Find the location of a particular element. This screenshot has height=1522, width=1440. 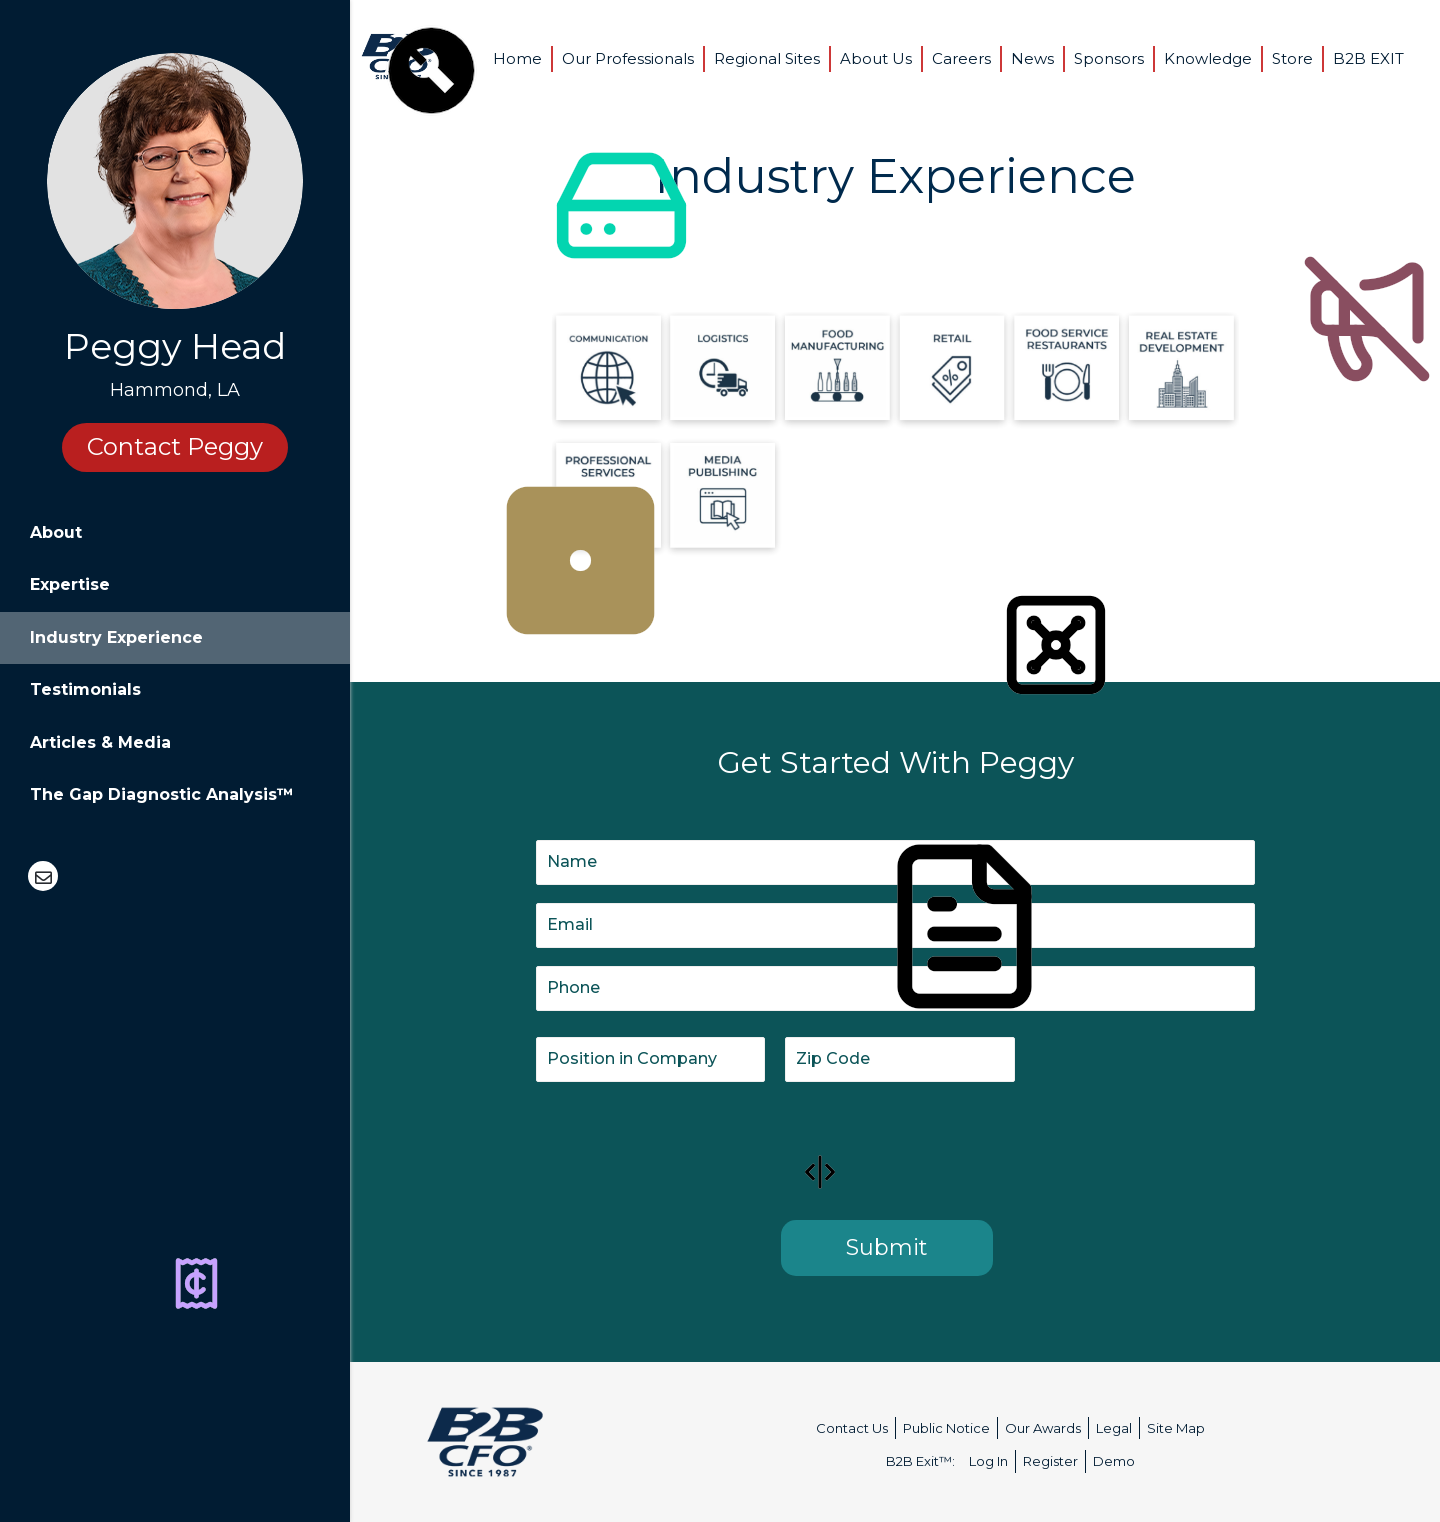

access local storage or drive is located at coordinates (621, 205).